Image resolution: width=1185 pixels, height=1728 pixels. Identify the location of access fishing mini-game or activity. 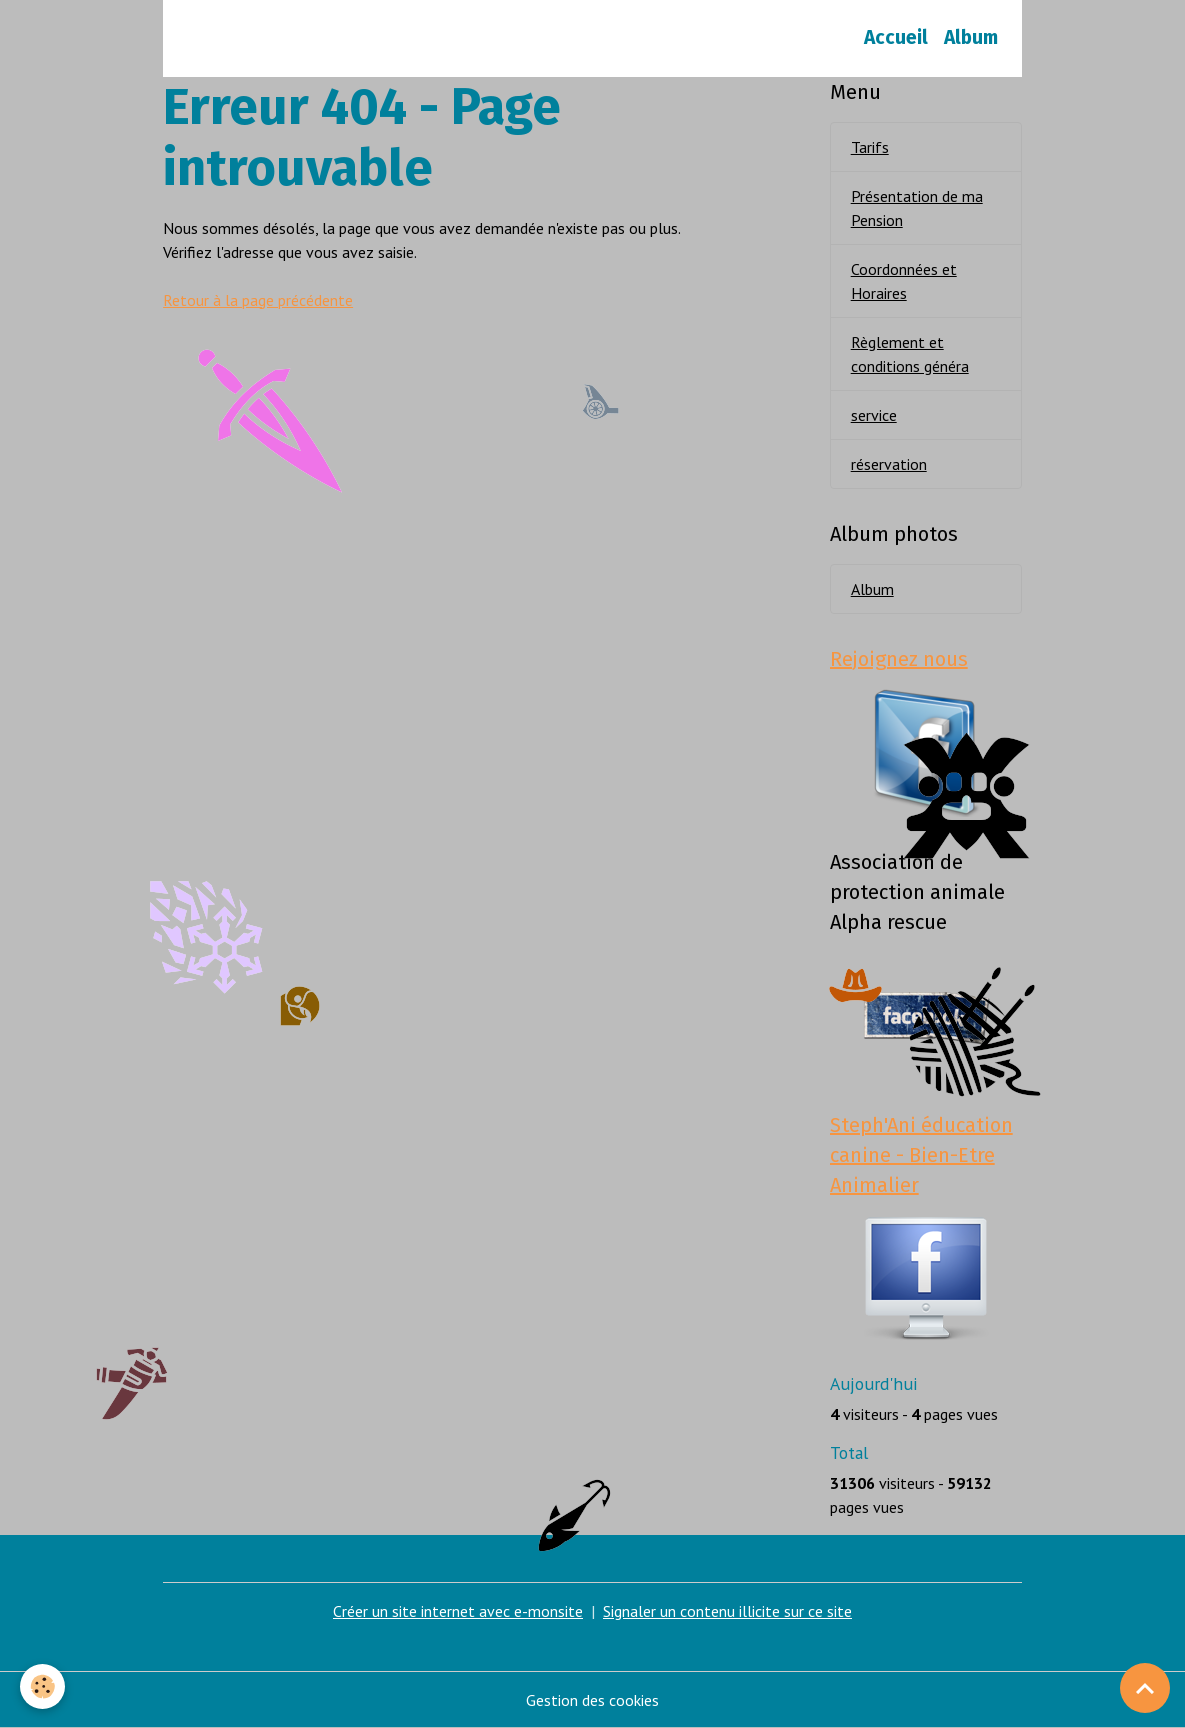
(575, 1515).